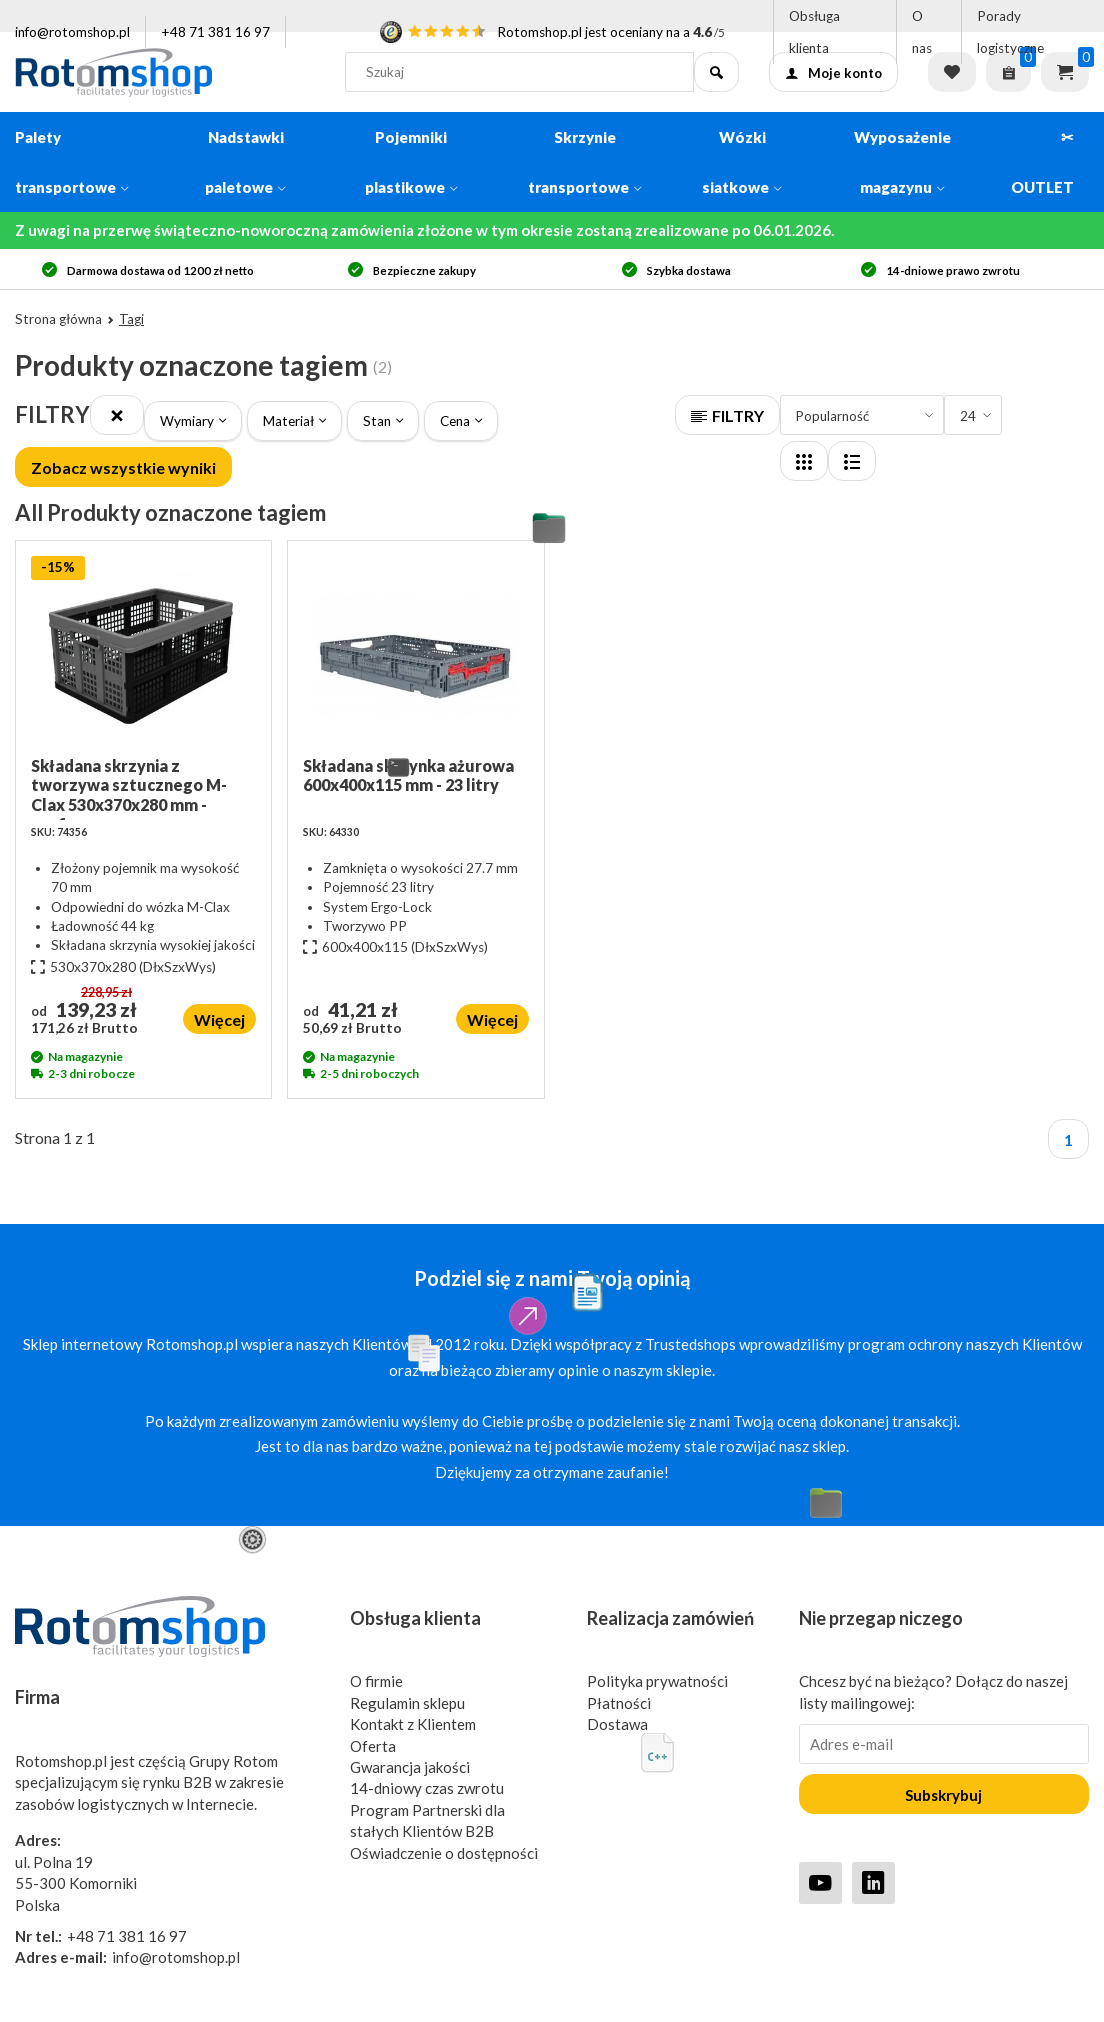 This screenshot has width=1104, height=2022. What do you see at coordinates (657, 1752) in the screenshot?
I see `a C++ source code file` at bounding box center [657, 1752].